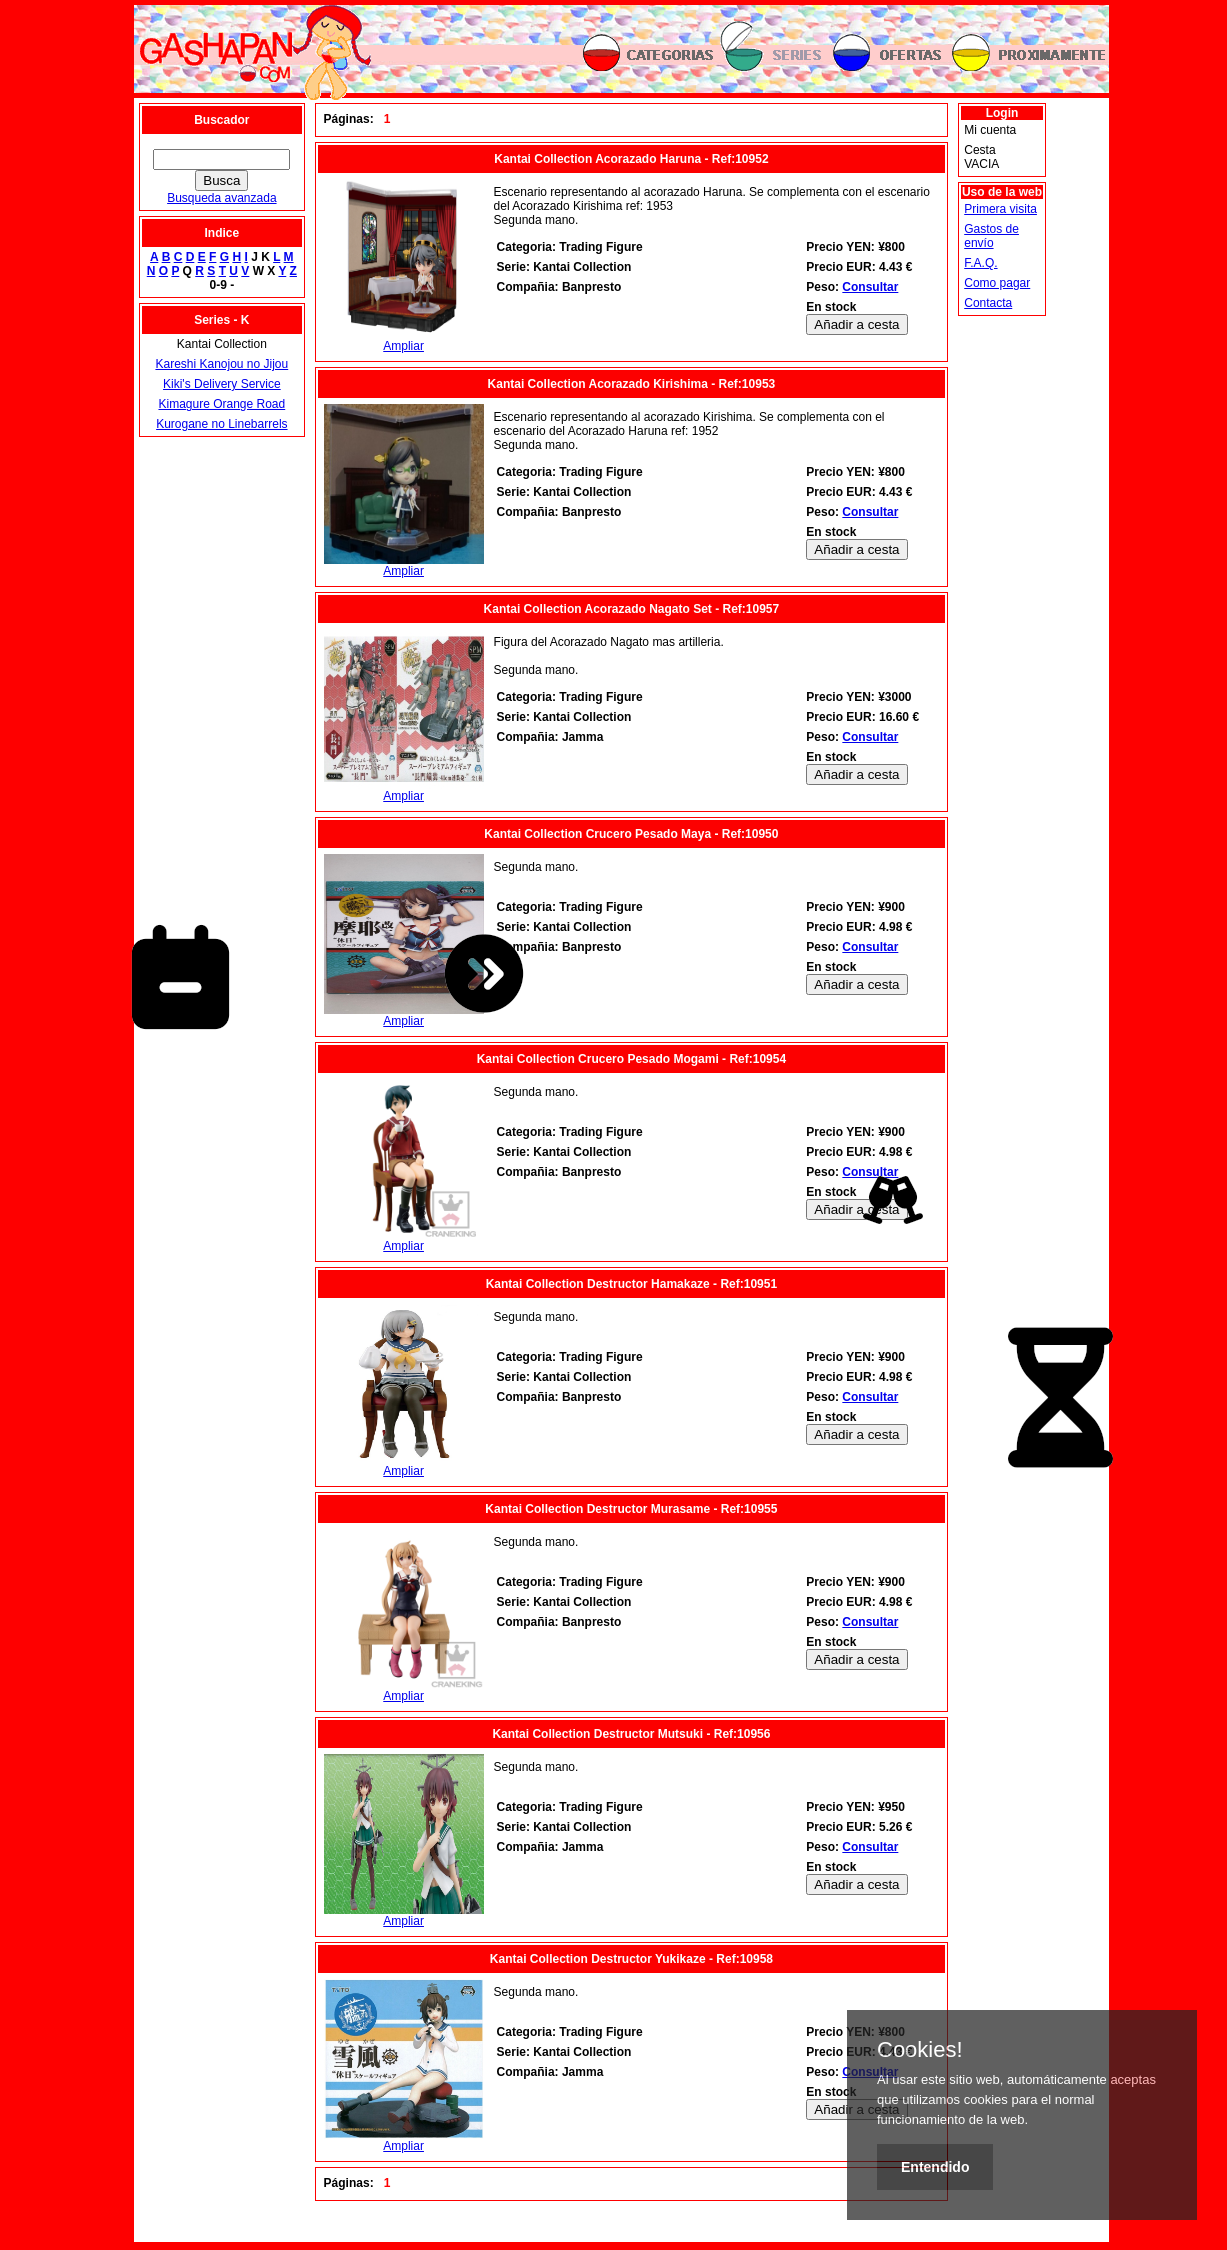  Describe the element at coordinates (180, 980) in the screenshot. I see `remove an event from your calendar` at that location.